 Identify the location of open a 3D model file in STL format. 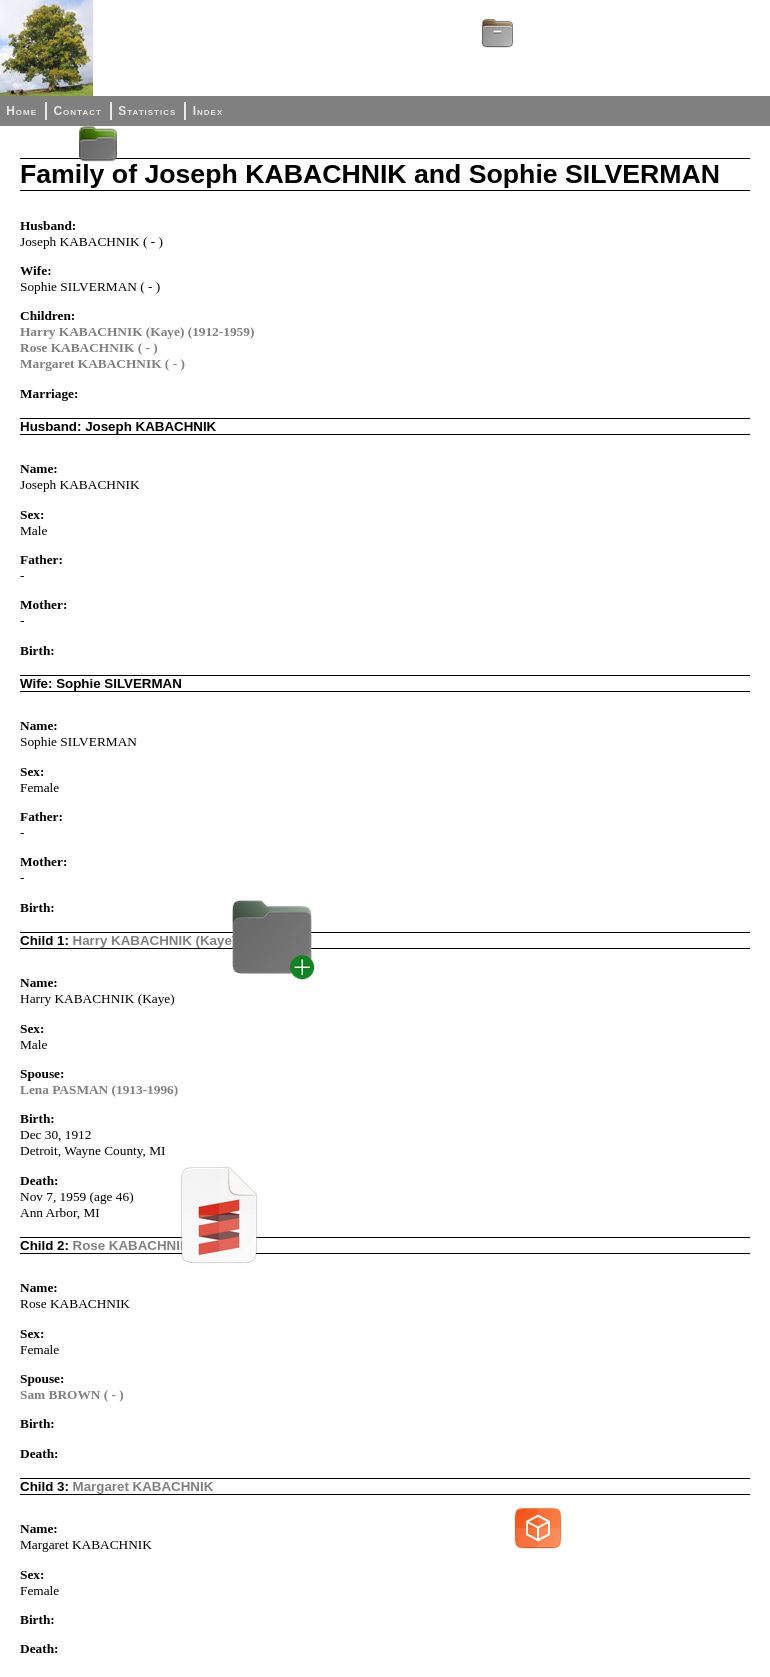
(538, 1527).